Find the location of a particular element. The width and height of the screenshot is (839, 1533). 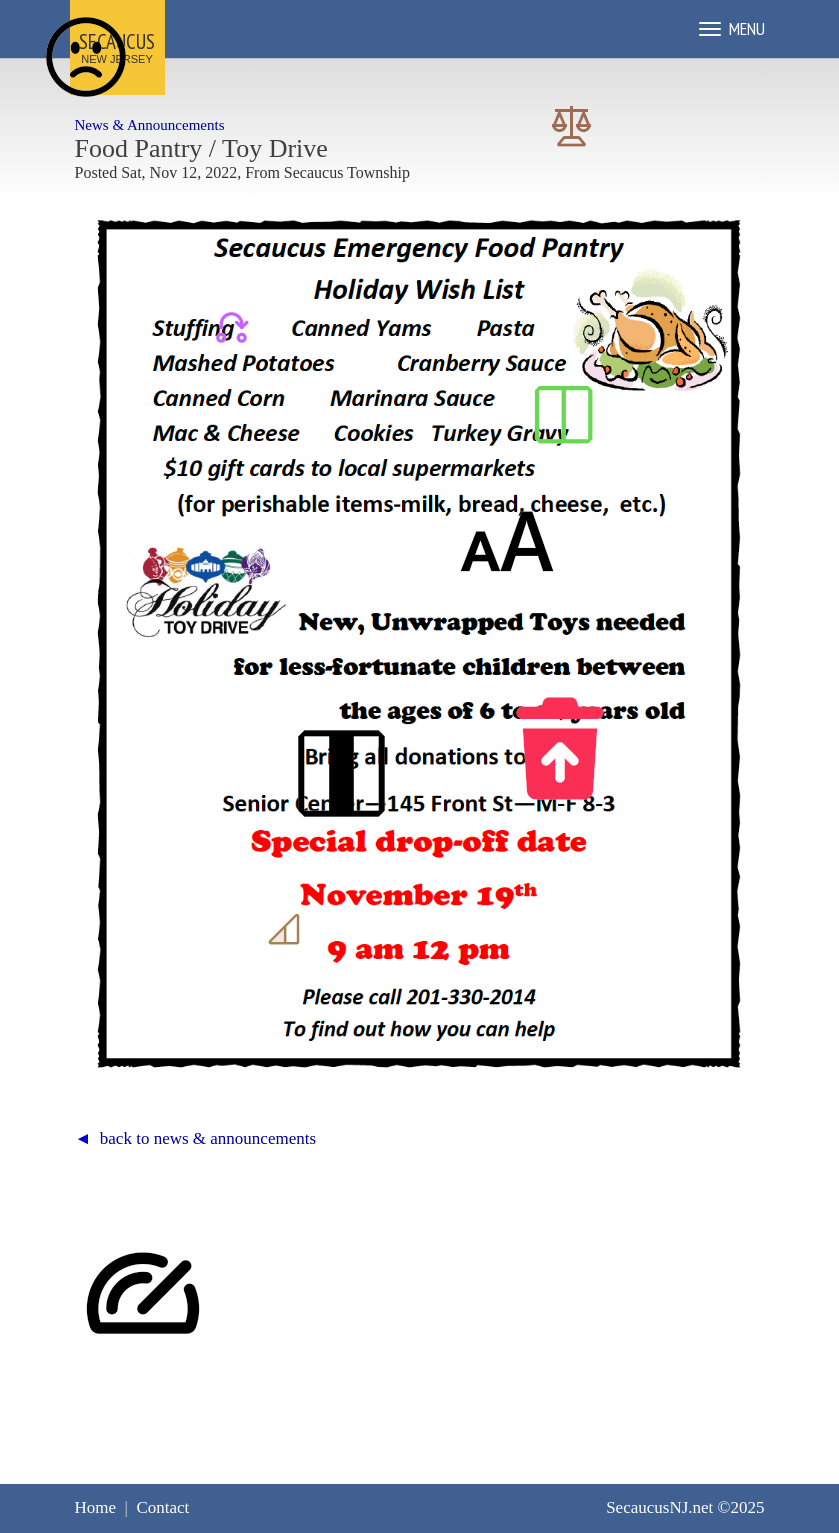

view performance or speed metrics is located at coordinates (143, 1297).